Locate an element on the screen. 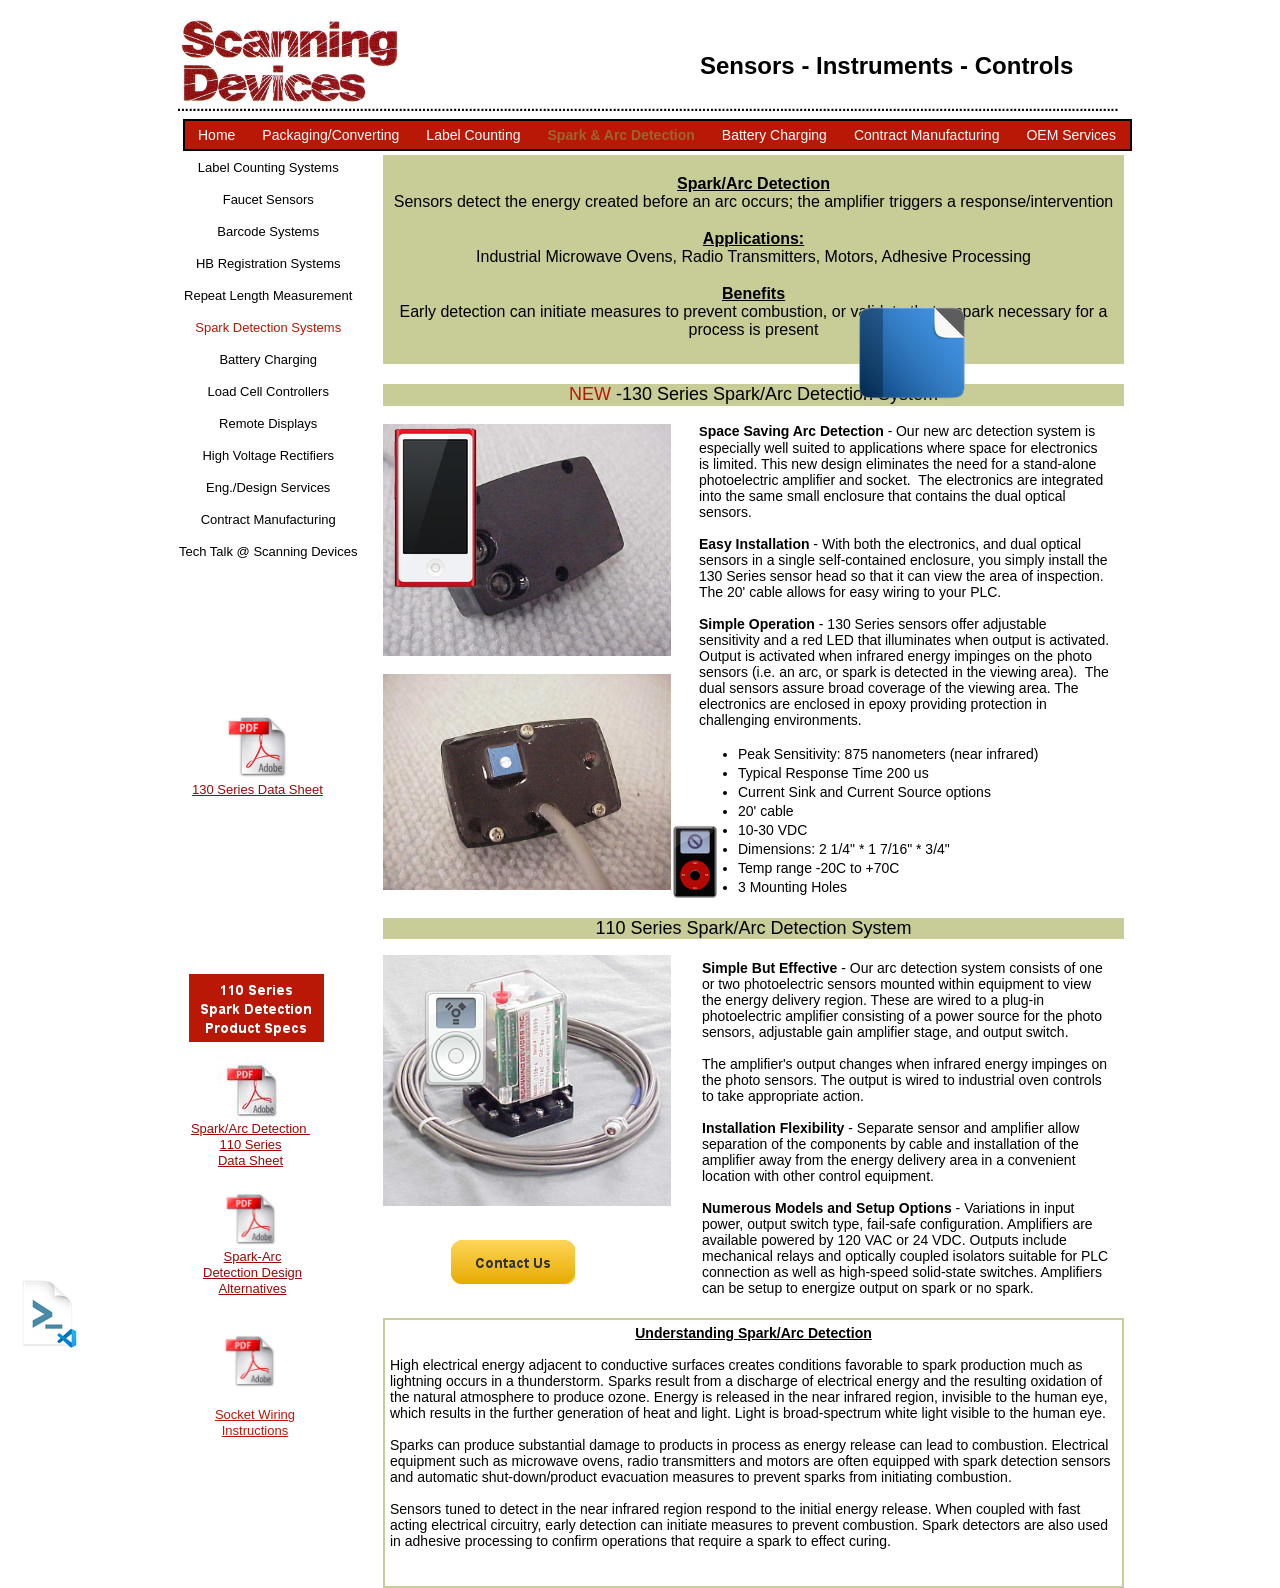 Image resolution: width=1280 pixels, height=1588 pixels. open a PowerShell script file in Visual Studio Code is located at coordinates (47, 1314).